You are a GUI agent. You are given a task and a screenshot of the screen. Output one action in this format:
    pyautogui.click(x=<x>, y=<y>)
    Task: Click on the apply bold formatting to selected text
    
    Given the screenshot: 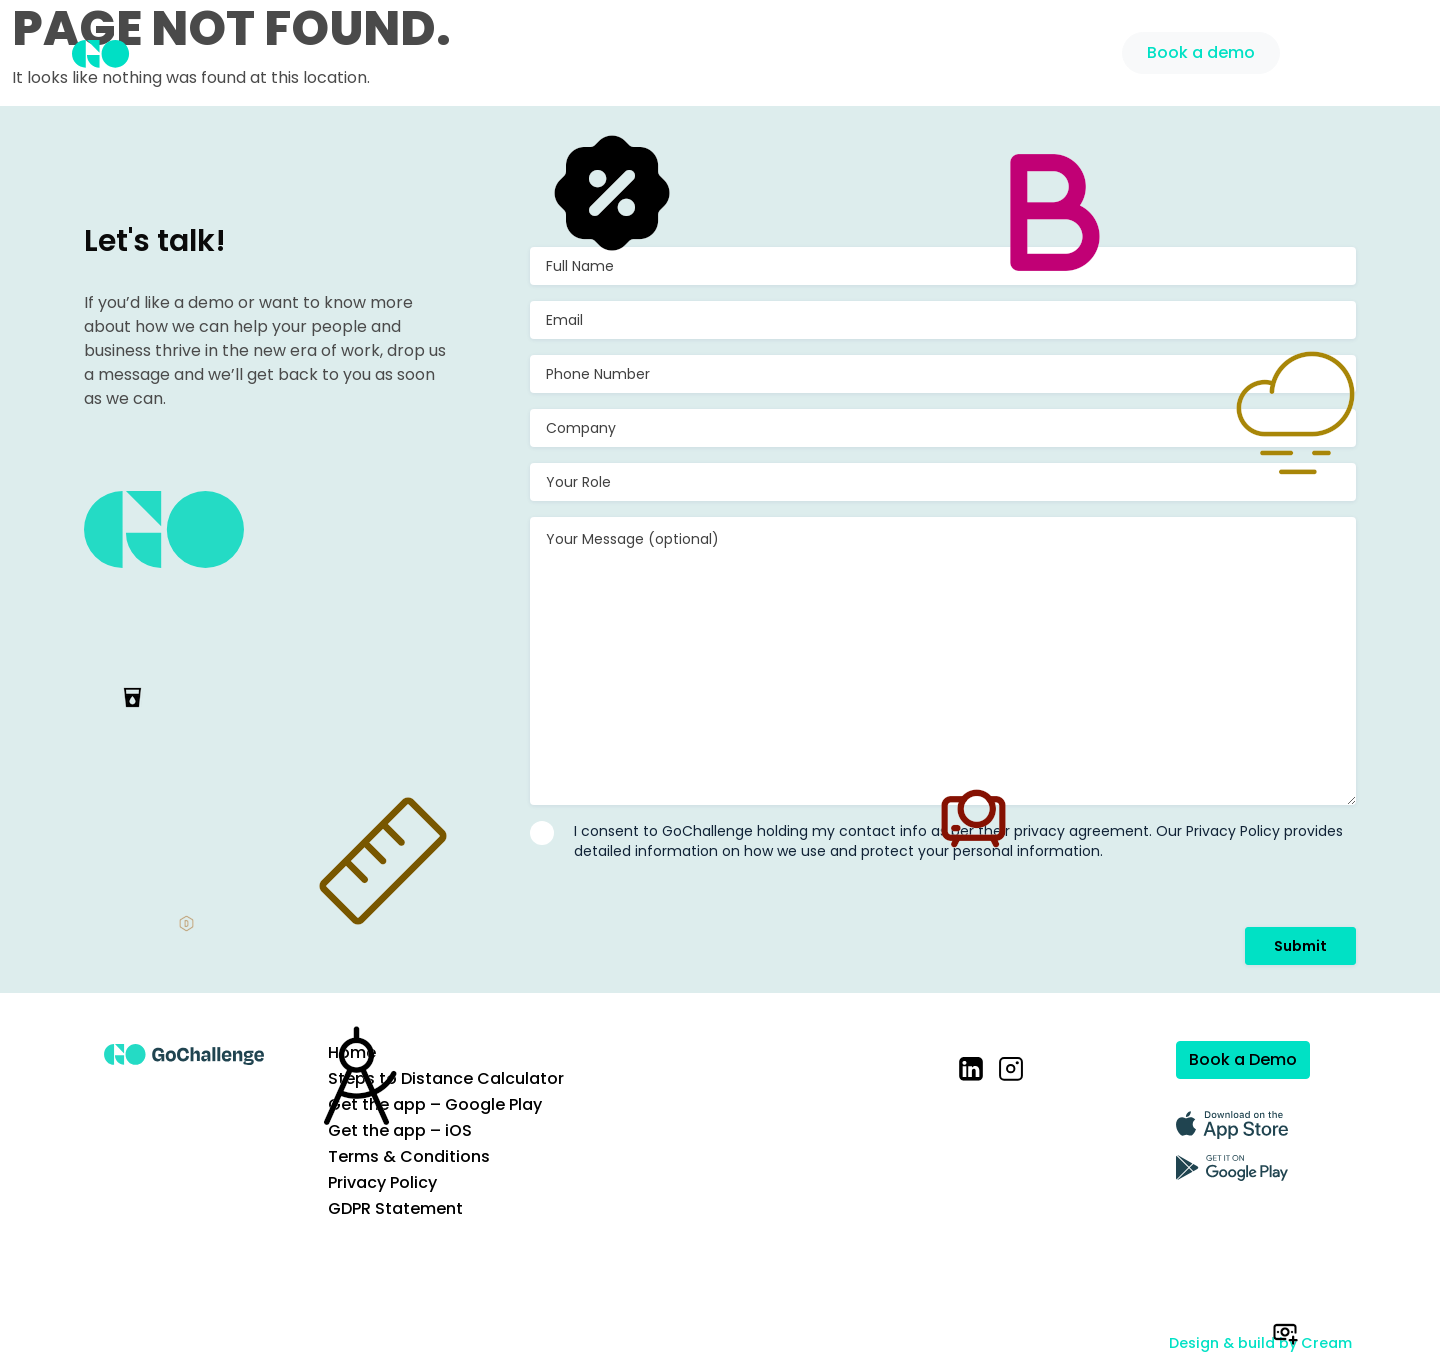 What is the action you would take?
    pyautogui.click(x=1051, y=212)
    